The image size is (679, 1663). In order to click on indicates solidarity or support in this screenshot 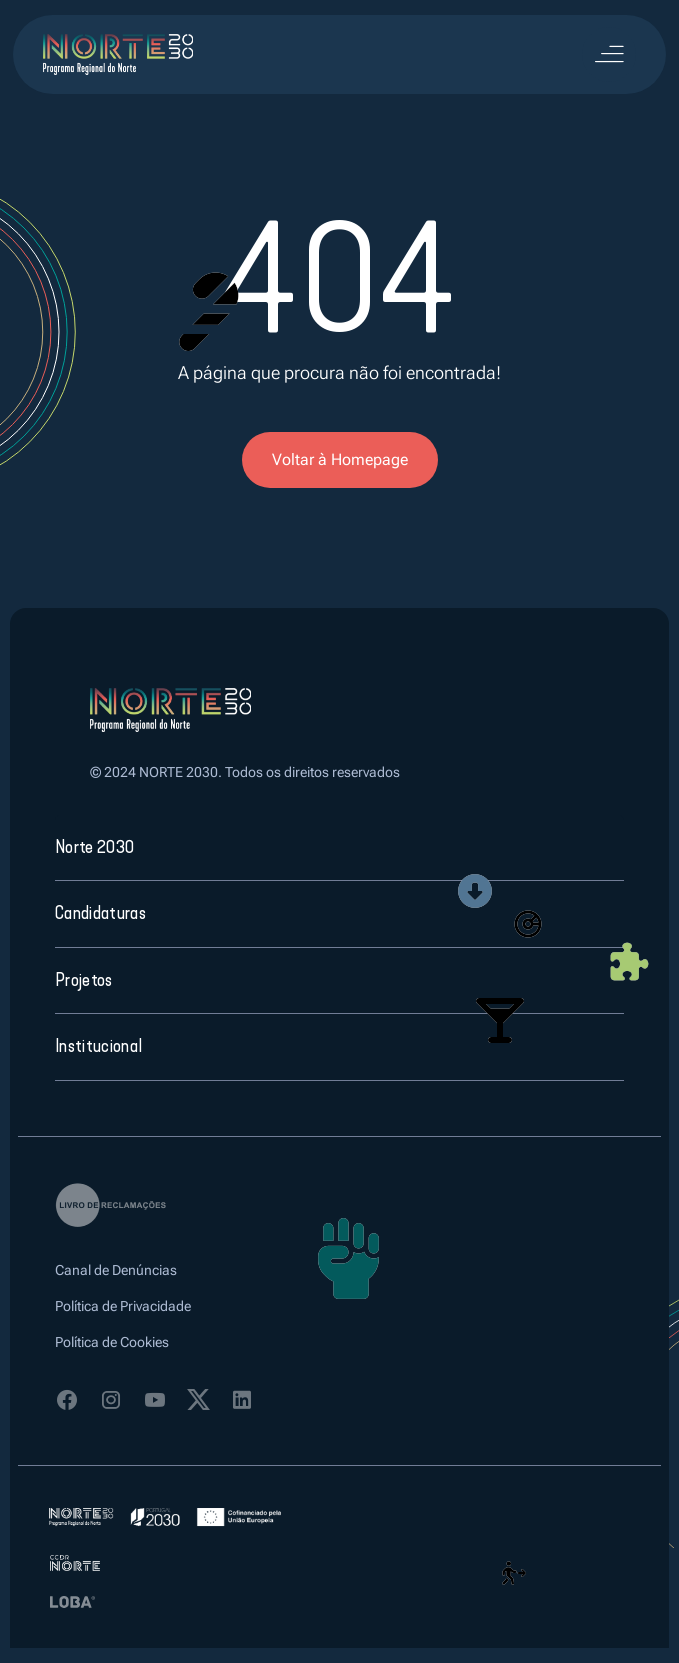, I will do `click(348, 1258)`.